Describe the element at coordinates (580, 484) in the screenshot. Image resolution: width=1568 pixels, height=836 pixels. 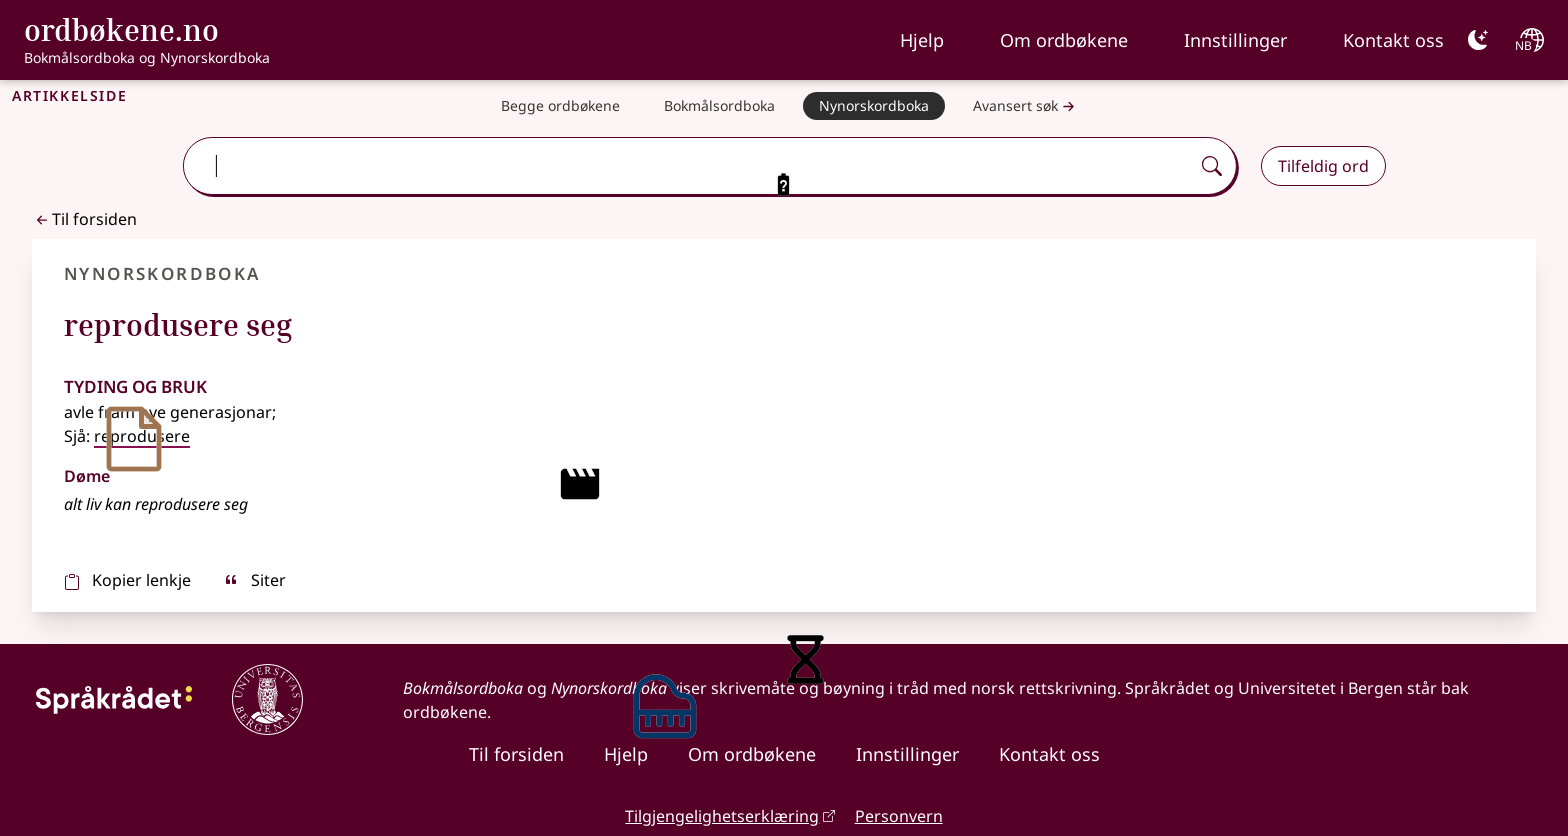
I see `access video or movie content` at that location.